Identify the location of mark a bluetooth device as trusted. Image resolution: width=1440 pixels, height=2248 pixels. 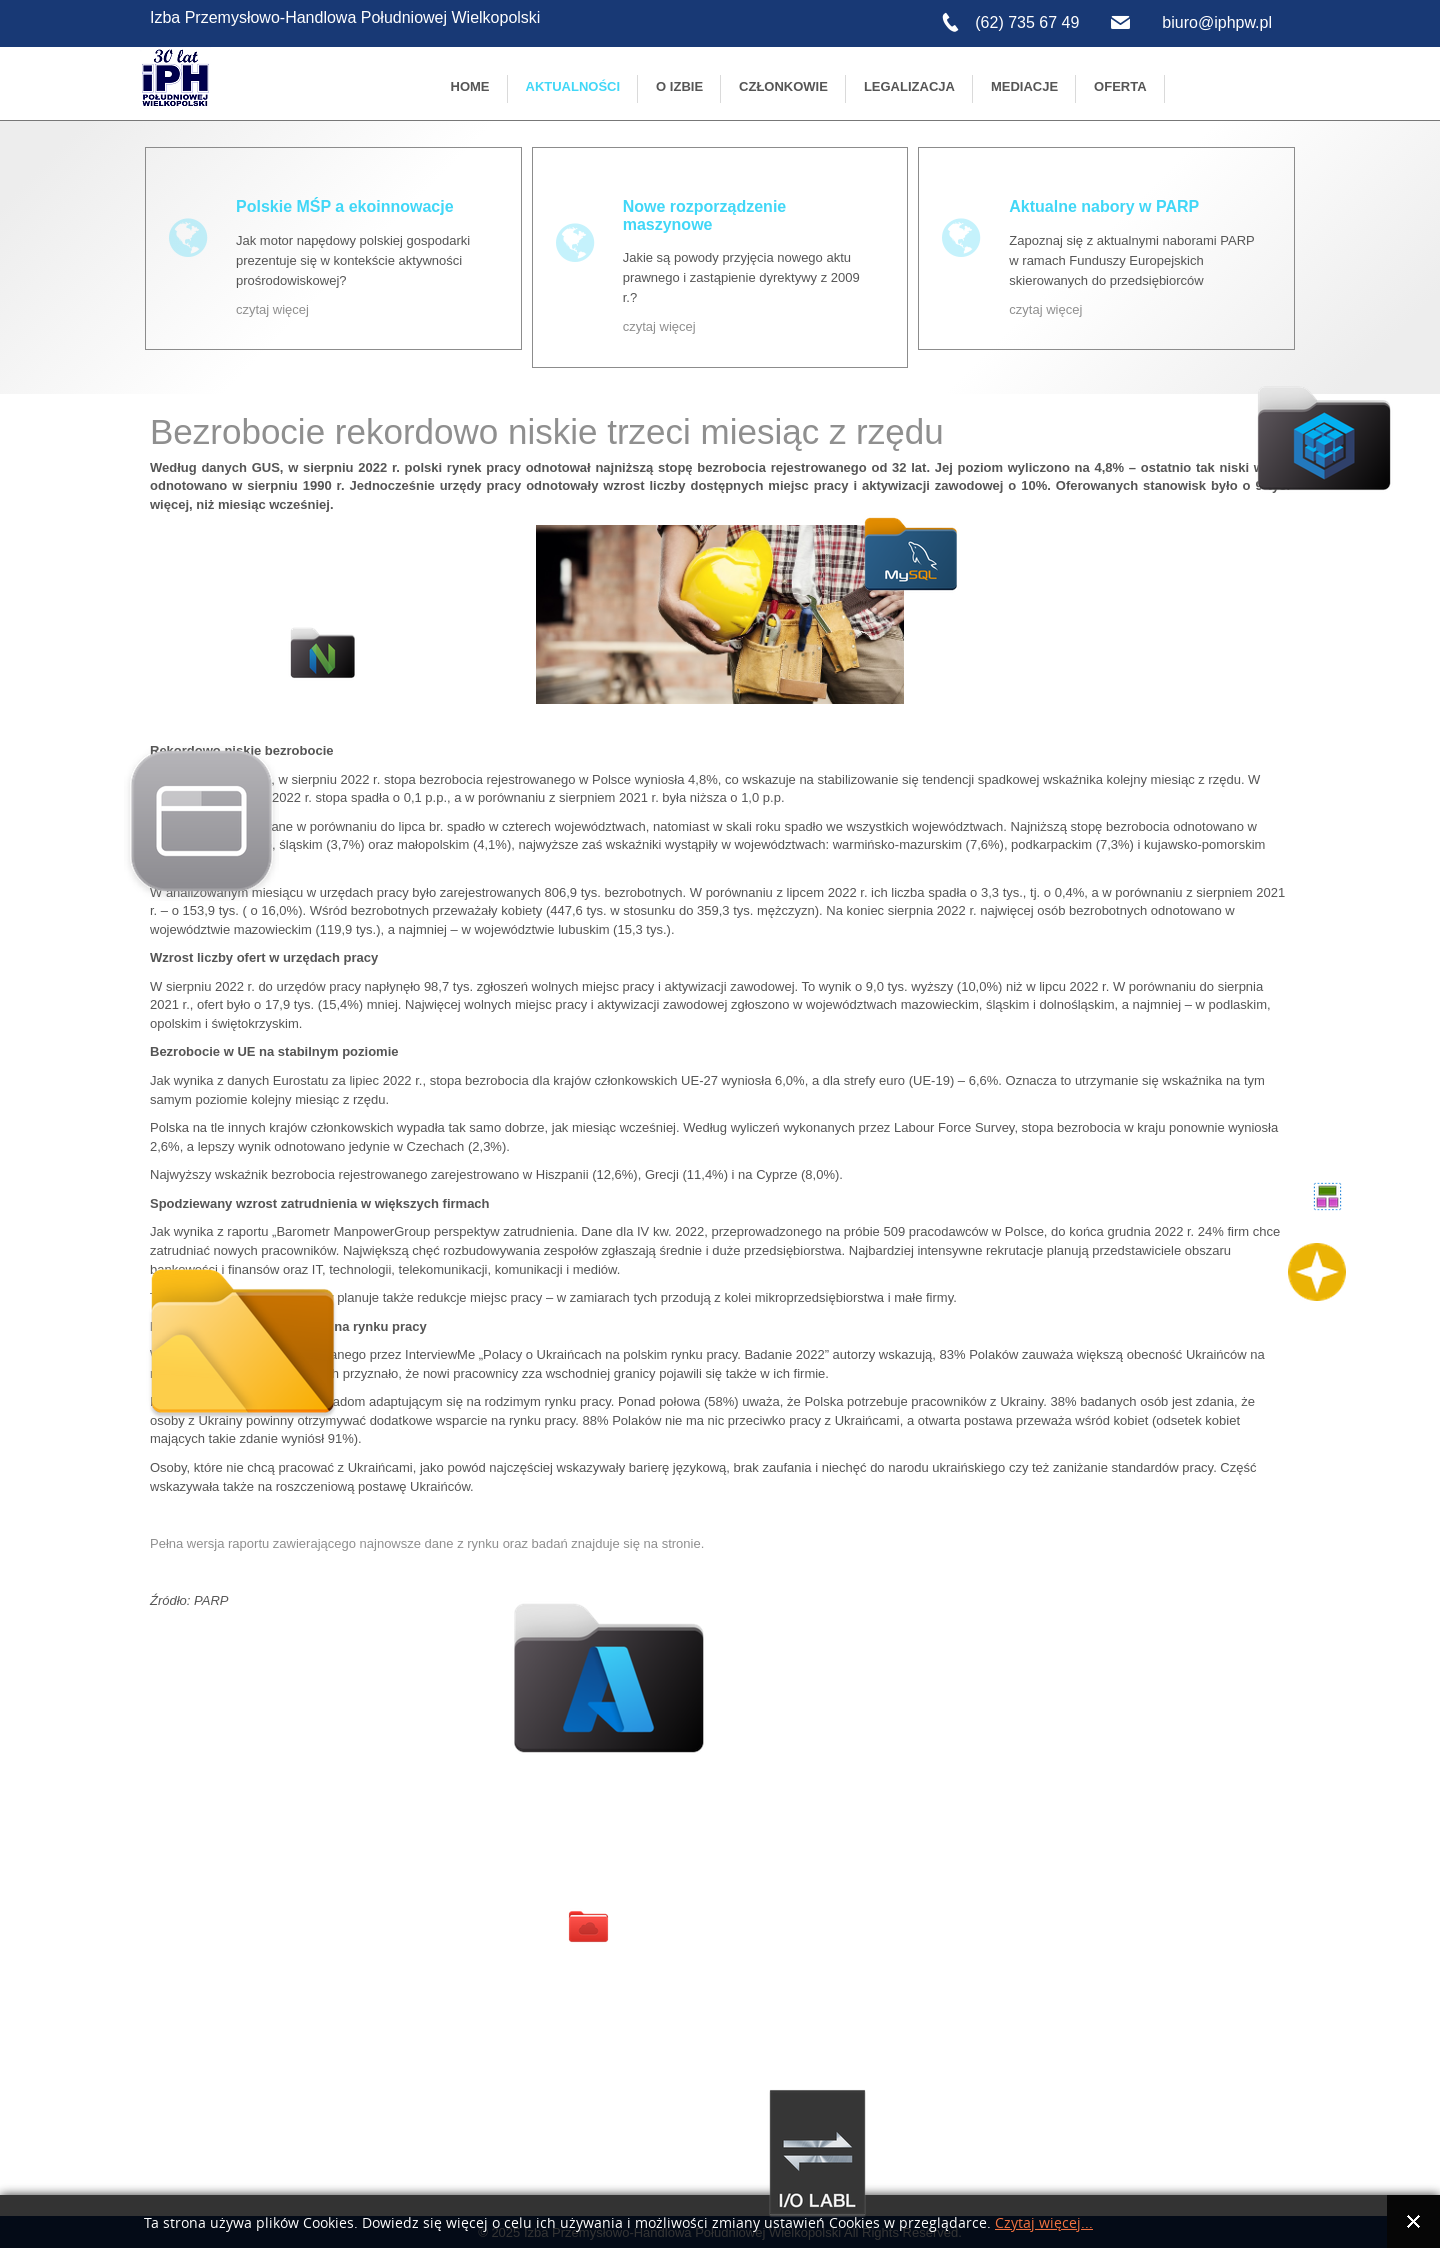
(1317, 1272).